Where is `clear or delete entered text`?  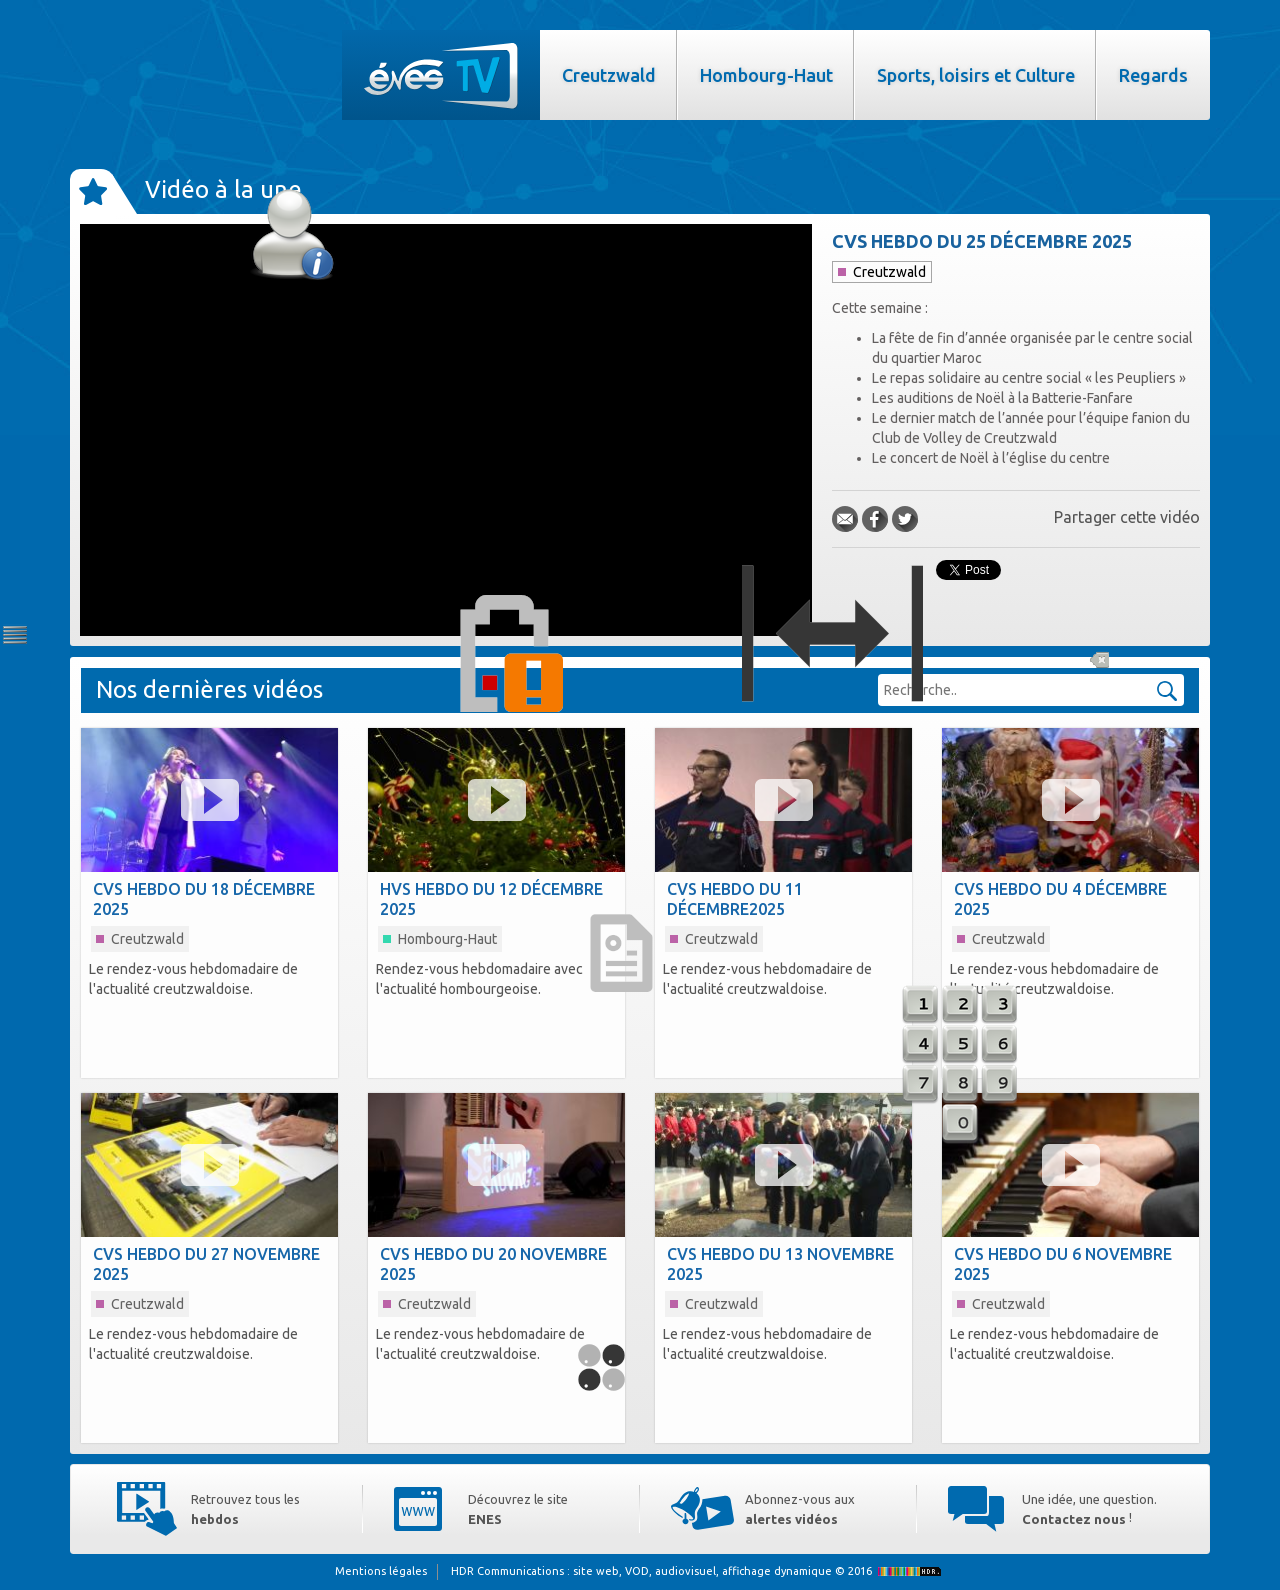
clear or delete entered text is located at coordinates (1098, 659).